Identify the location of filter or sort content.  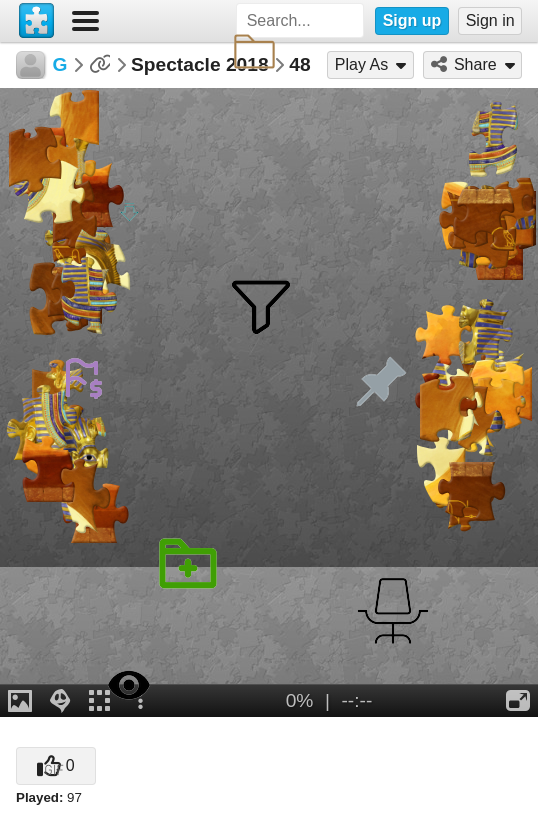
(261, 305).